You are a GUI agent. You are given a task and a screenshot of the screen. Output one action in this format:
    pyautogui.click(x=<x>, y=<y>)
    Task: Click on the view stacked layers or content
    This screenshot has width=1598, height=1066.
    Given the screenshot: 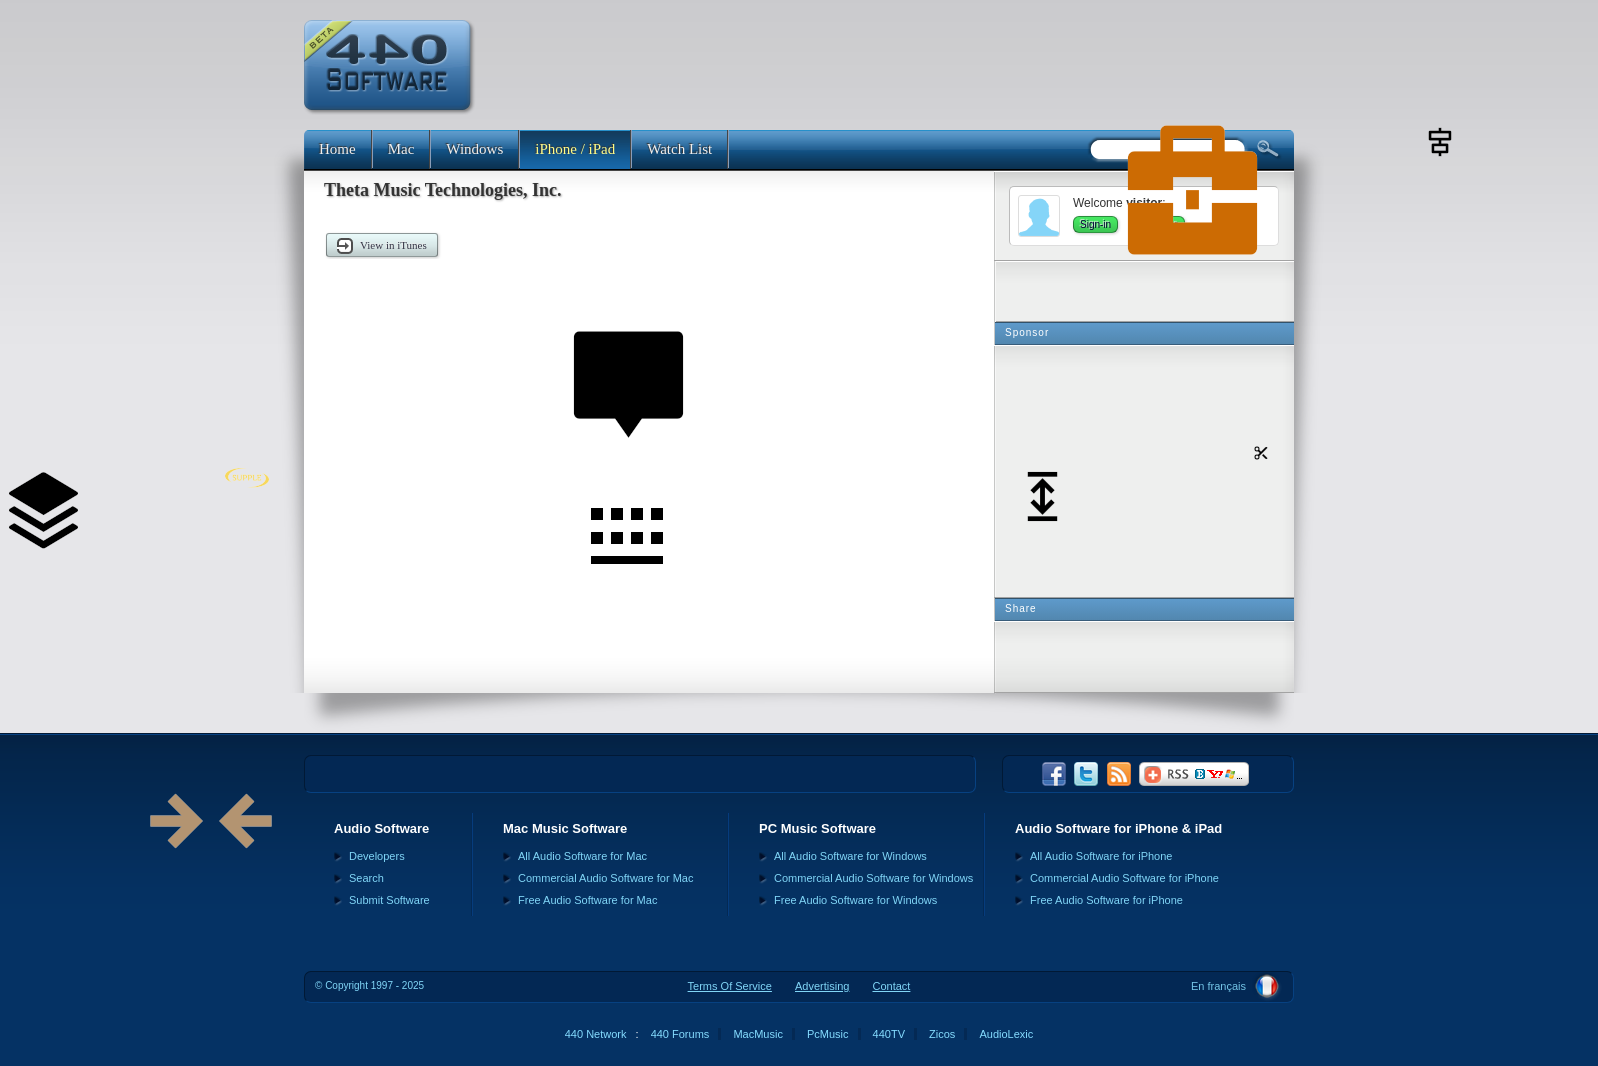 What is the action you would take?
    pyautogui.click(x=43, y=511)
    